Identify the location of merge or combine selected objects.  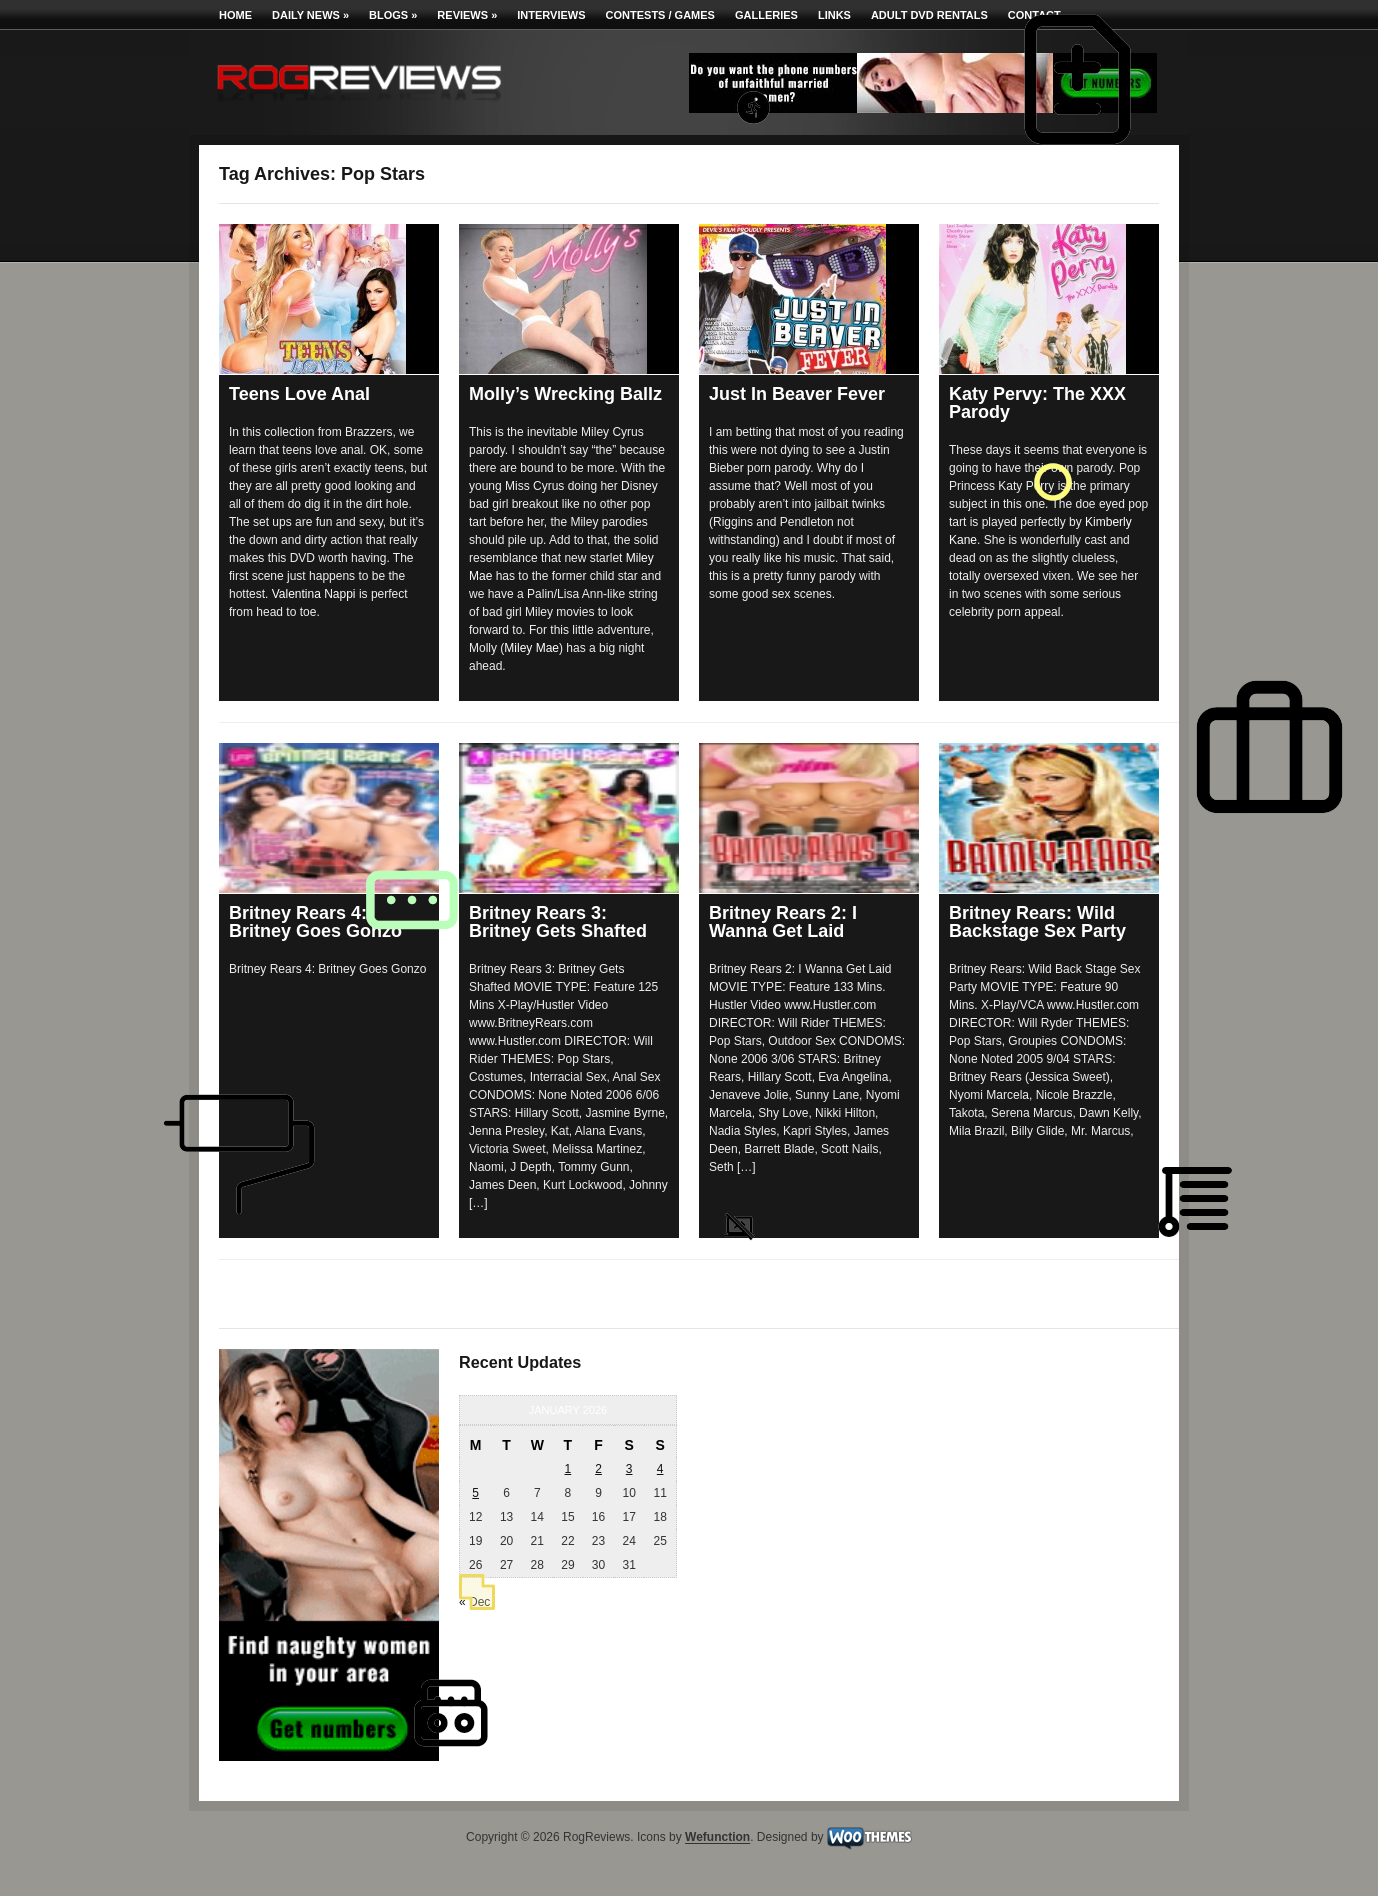
(477, 1592).